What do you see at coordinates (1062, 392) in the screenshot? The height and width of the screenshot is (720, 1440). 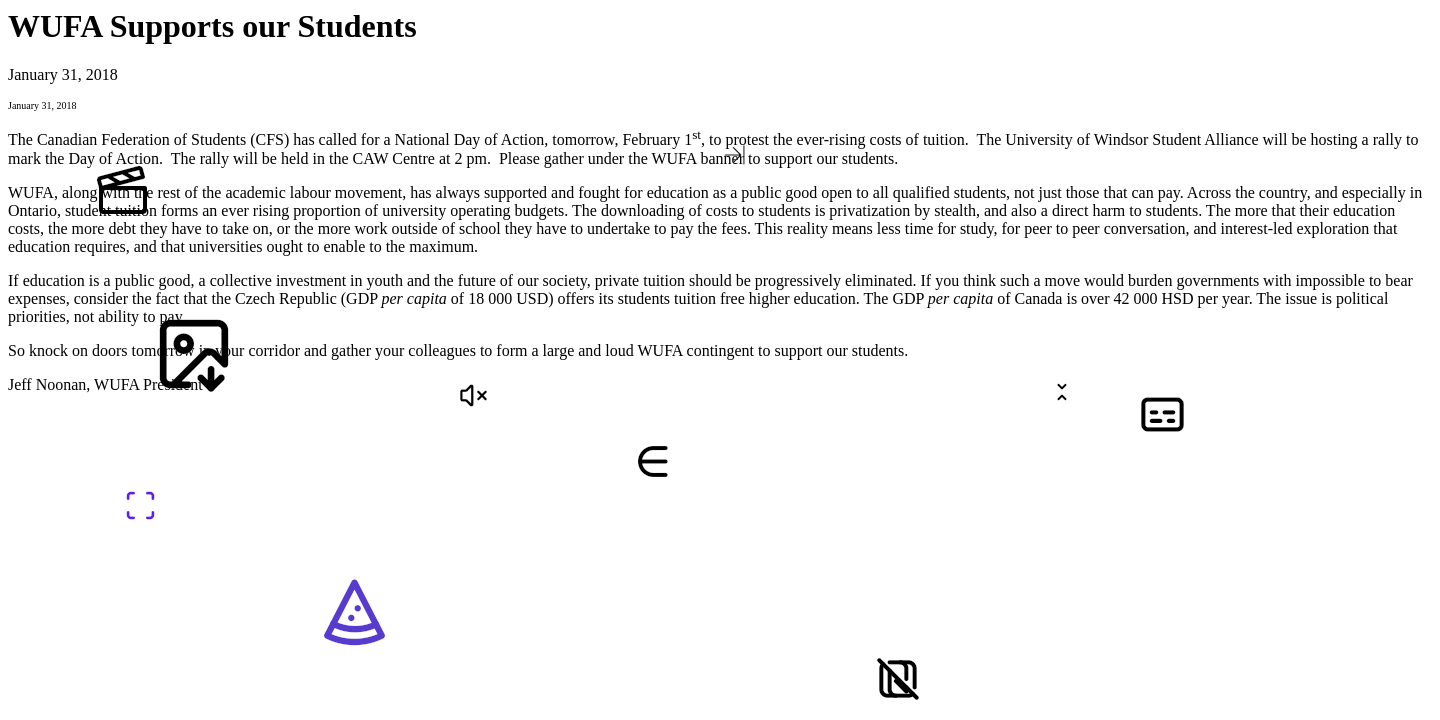 I see `collapse expanded content` at bounding box center [1062, 392].